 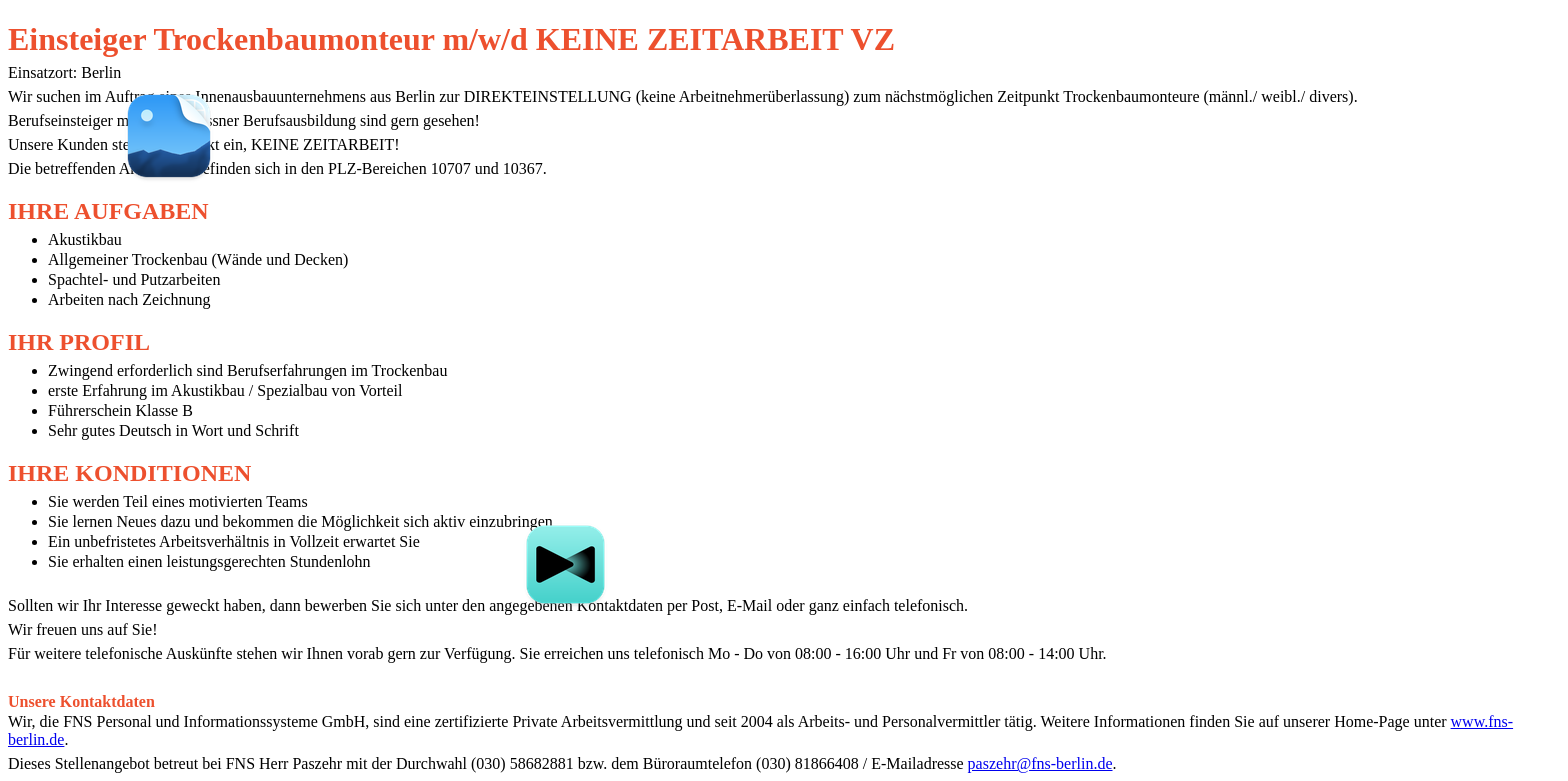 What do you see at coordinates (169, 136) in the screenshot?
I see `open wallpaper settings` at bounding box center [169, 136].